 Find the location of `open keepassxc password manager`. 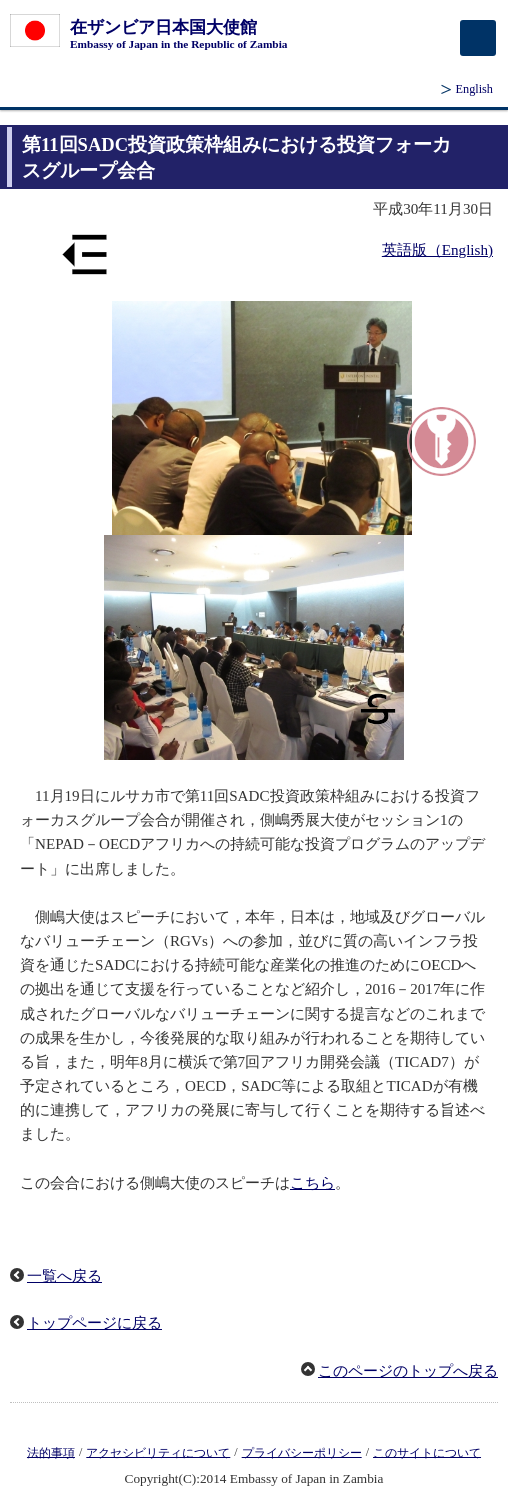

open keepassxc password manager is located at coordinates (441, 441).